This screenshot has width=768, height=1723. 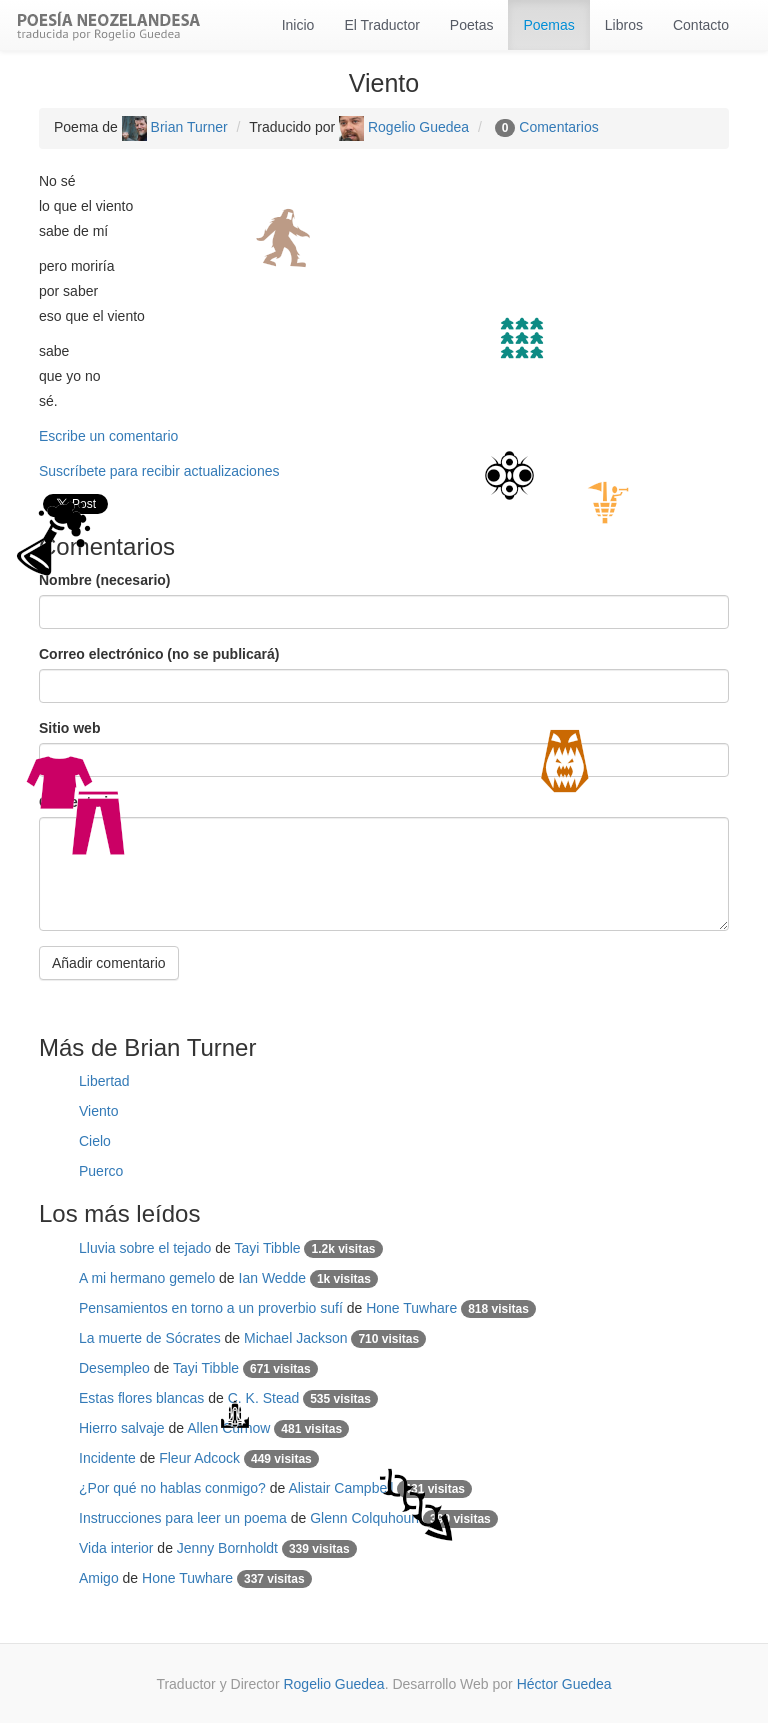 What do you see at coordinates (566, 761) in the screenshot?
I see `select swallow as your creature or avatar` at bounding box center [566, 761].